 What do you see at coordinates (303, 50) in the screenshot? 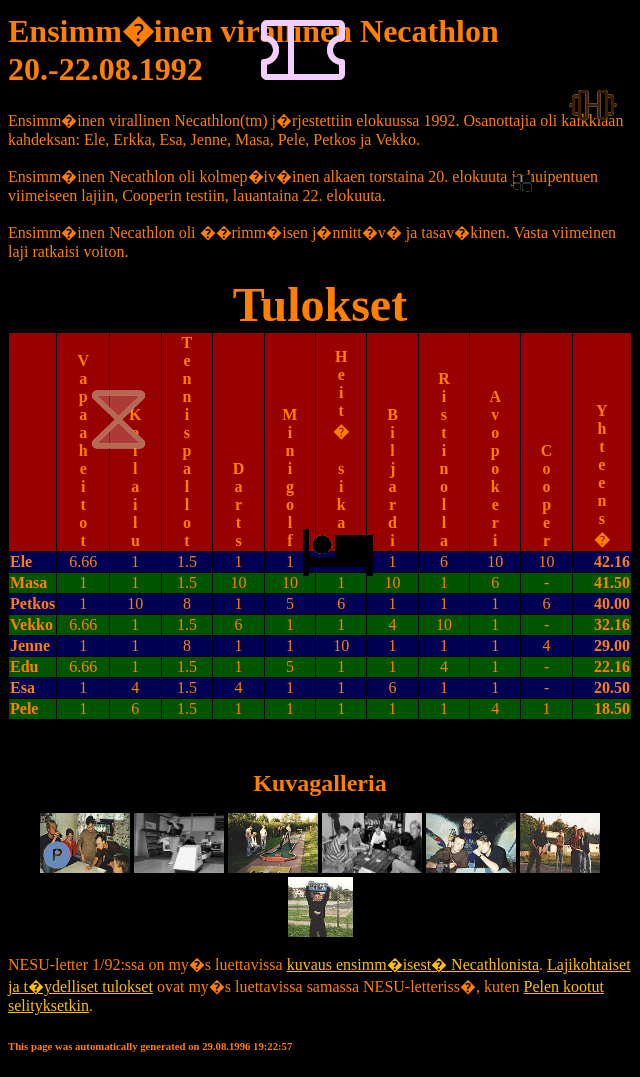
I see `view your tickets or passes` at bounding box center [303, 50].